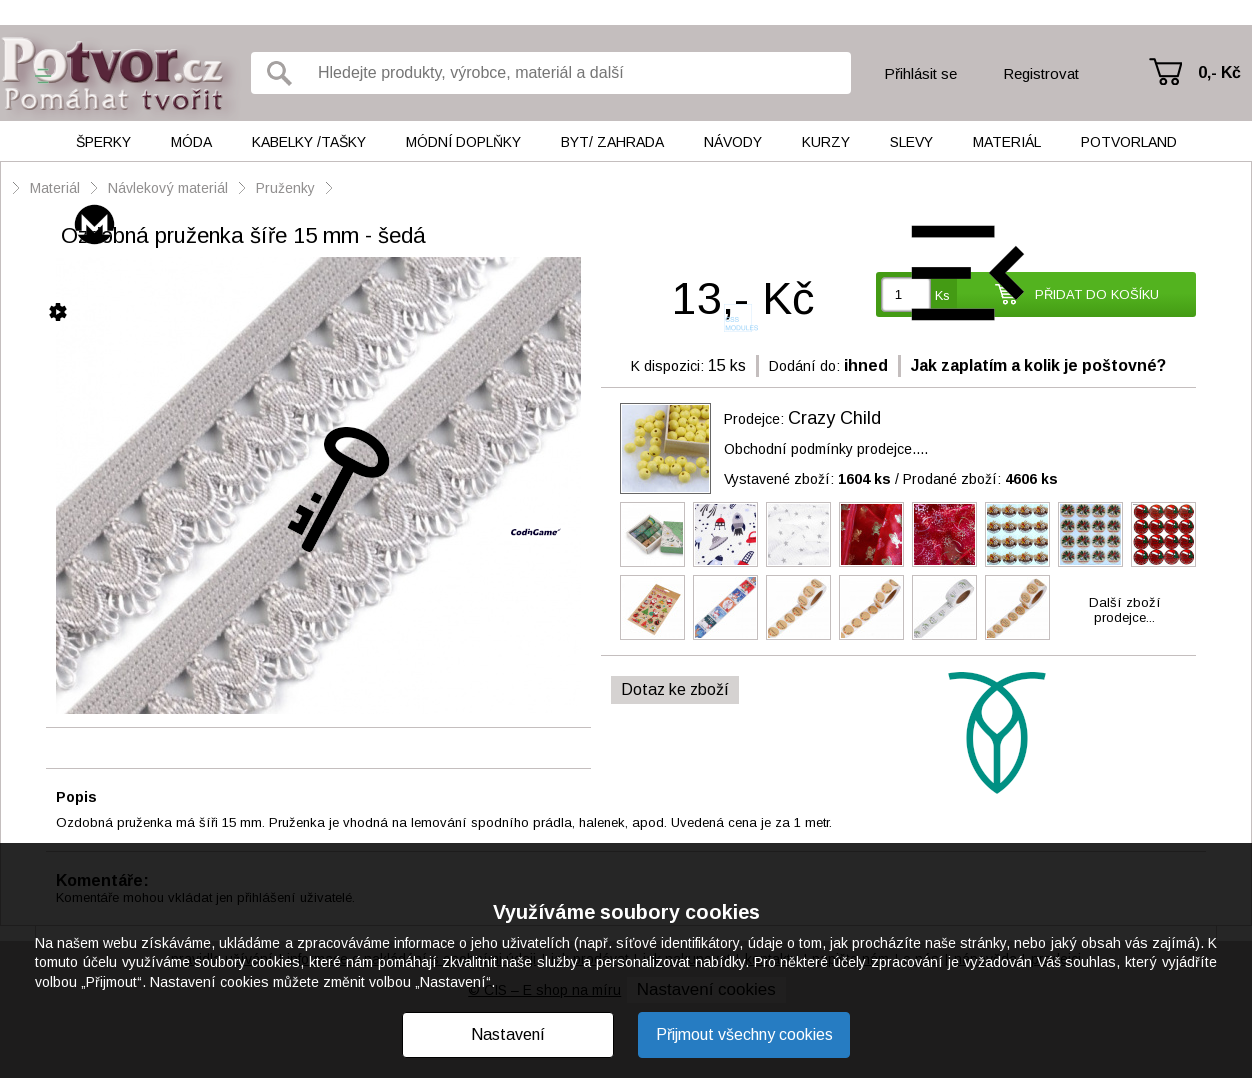 The image size is (1252, 1078). What do you see at coordinates (536, 532) in the screenshot?
I see `visit the CodinGame platform` at bounding box center [536, 532].